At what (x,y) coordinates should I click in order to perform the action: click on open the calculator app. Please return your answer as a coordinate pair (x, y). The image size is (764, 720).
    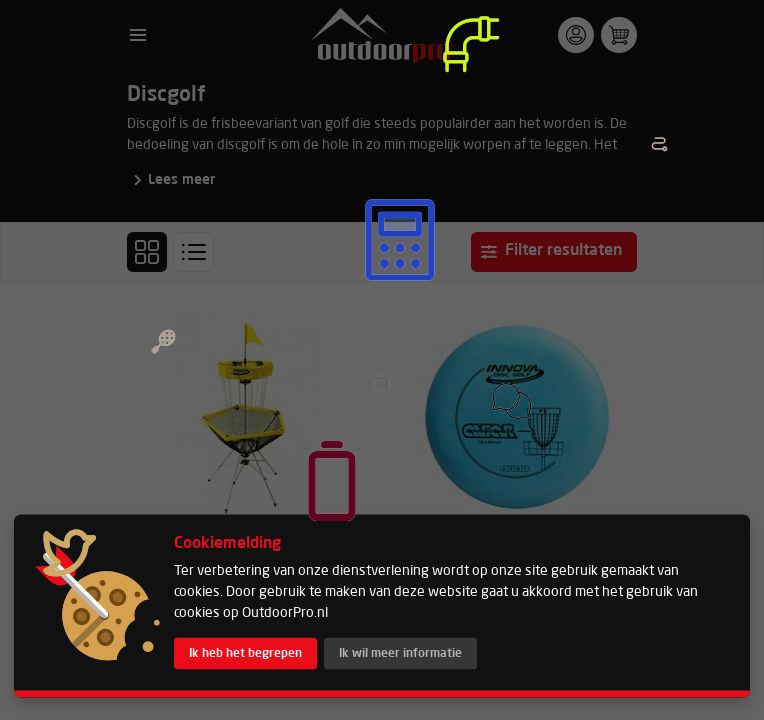
    Looking at the image, I should click on (400, 240).